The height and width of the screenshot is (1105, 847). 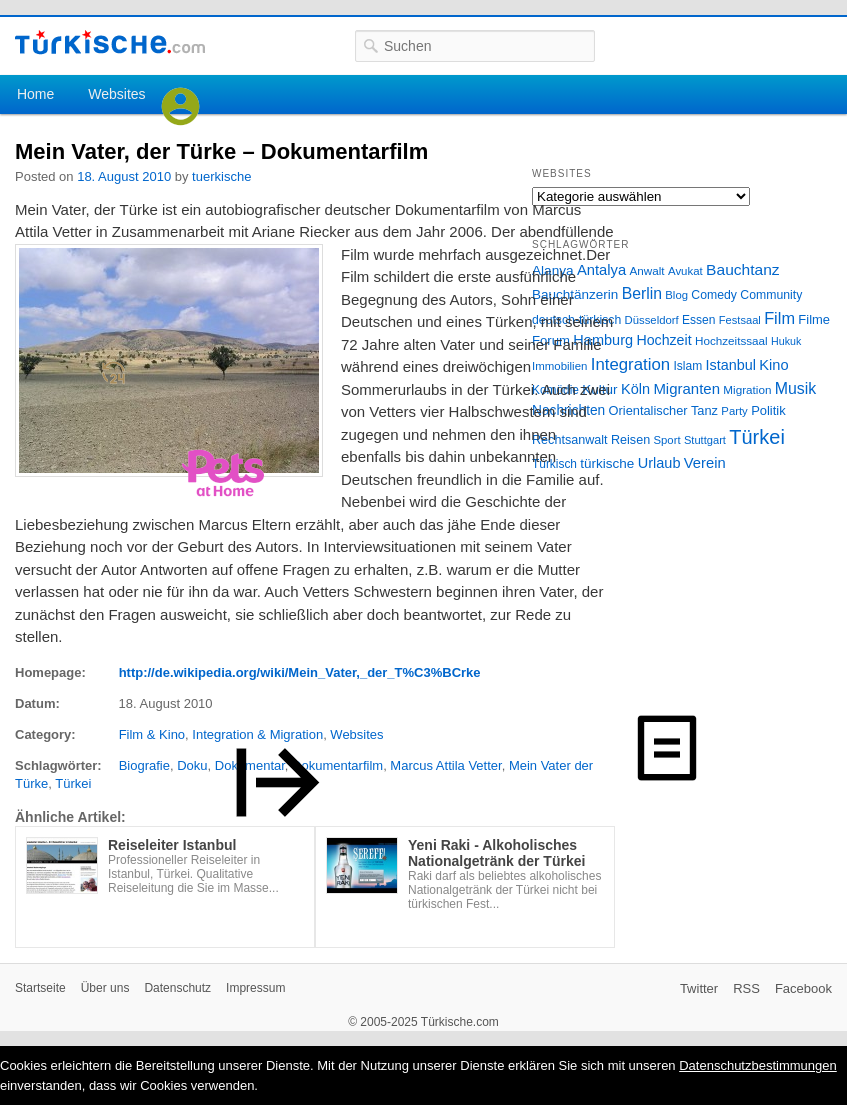 What do you see at coordinates (667, 748) in the screenshot?
I see `view invoice or billing details` at bounding box center [667, 748].